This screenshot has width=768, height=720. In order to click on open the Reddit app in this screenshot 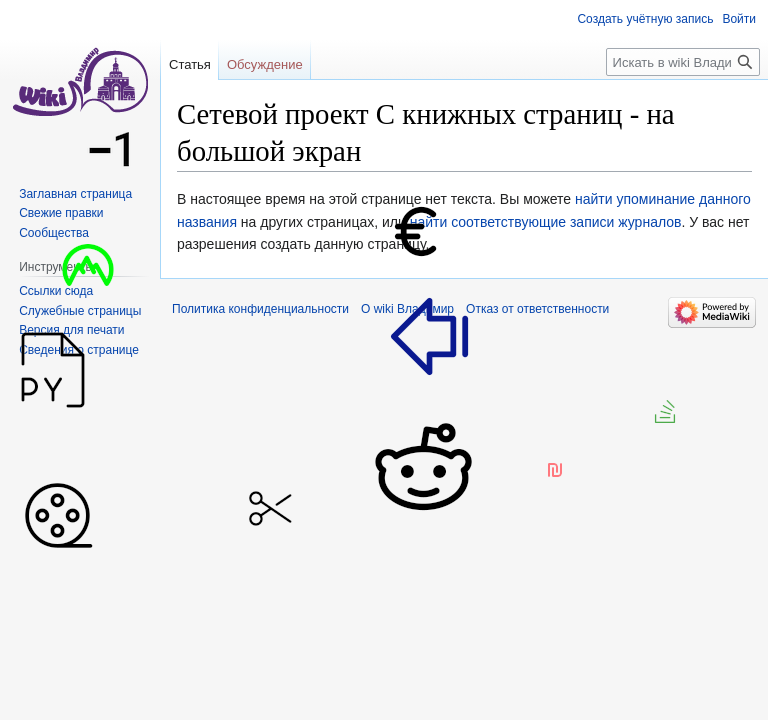, I will do `click(423, 471)`.